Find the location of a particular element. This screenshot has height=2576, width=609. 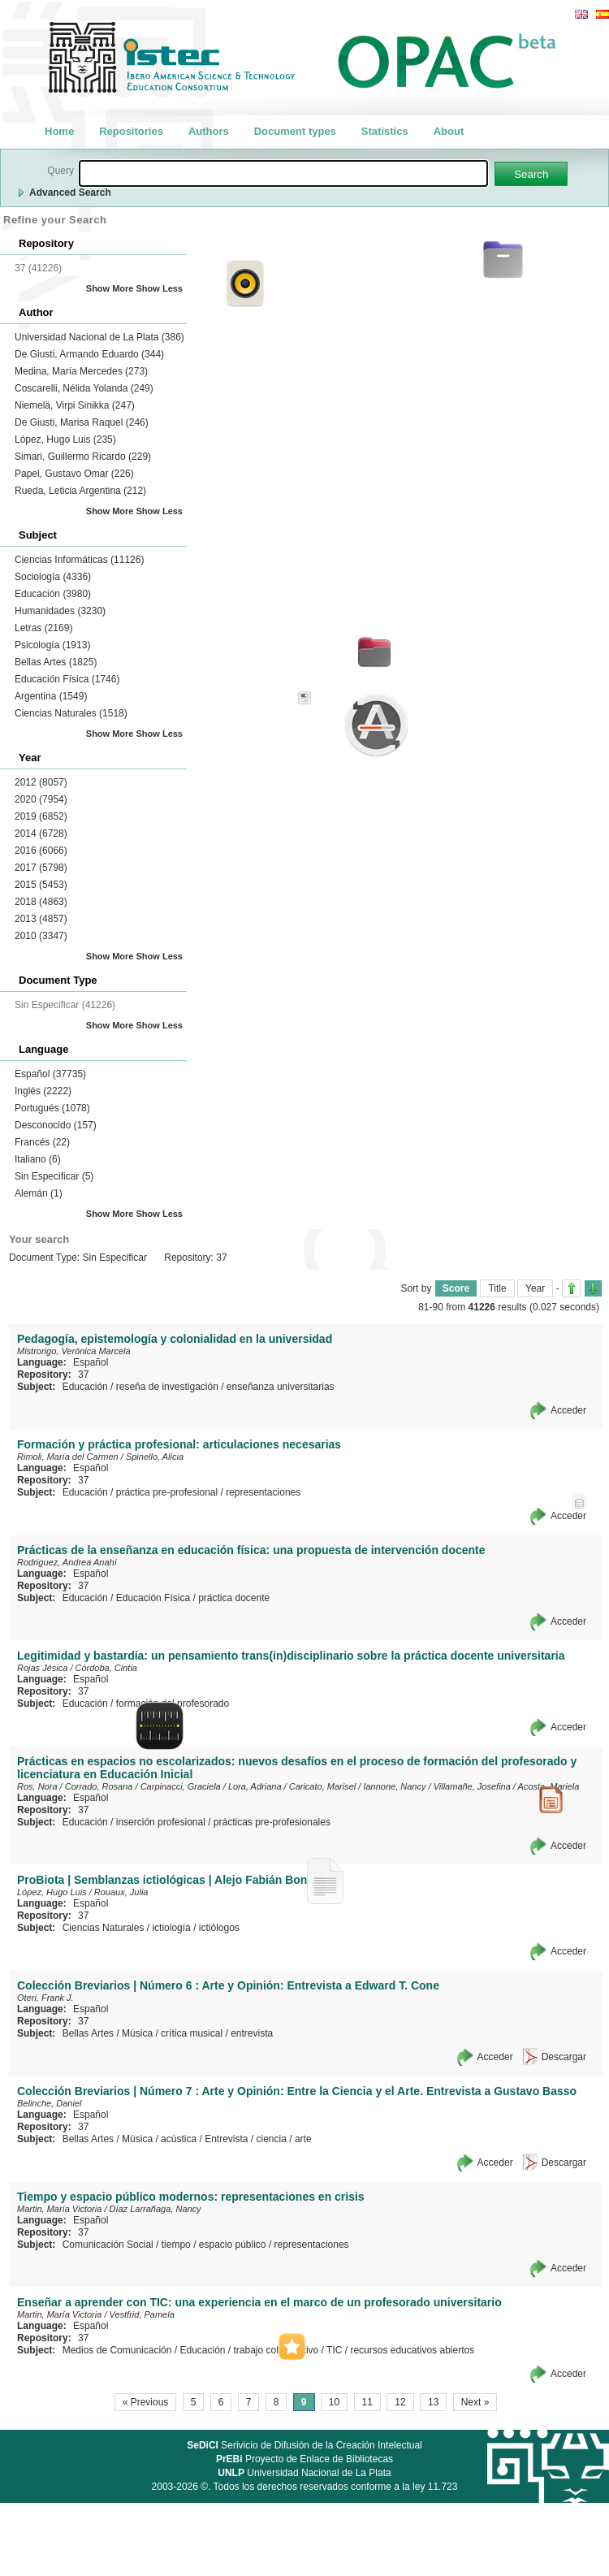

check for available software updates is located at coordinates (376, 725).